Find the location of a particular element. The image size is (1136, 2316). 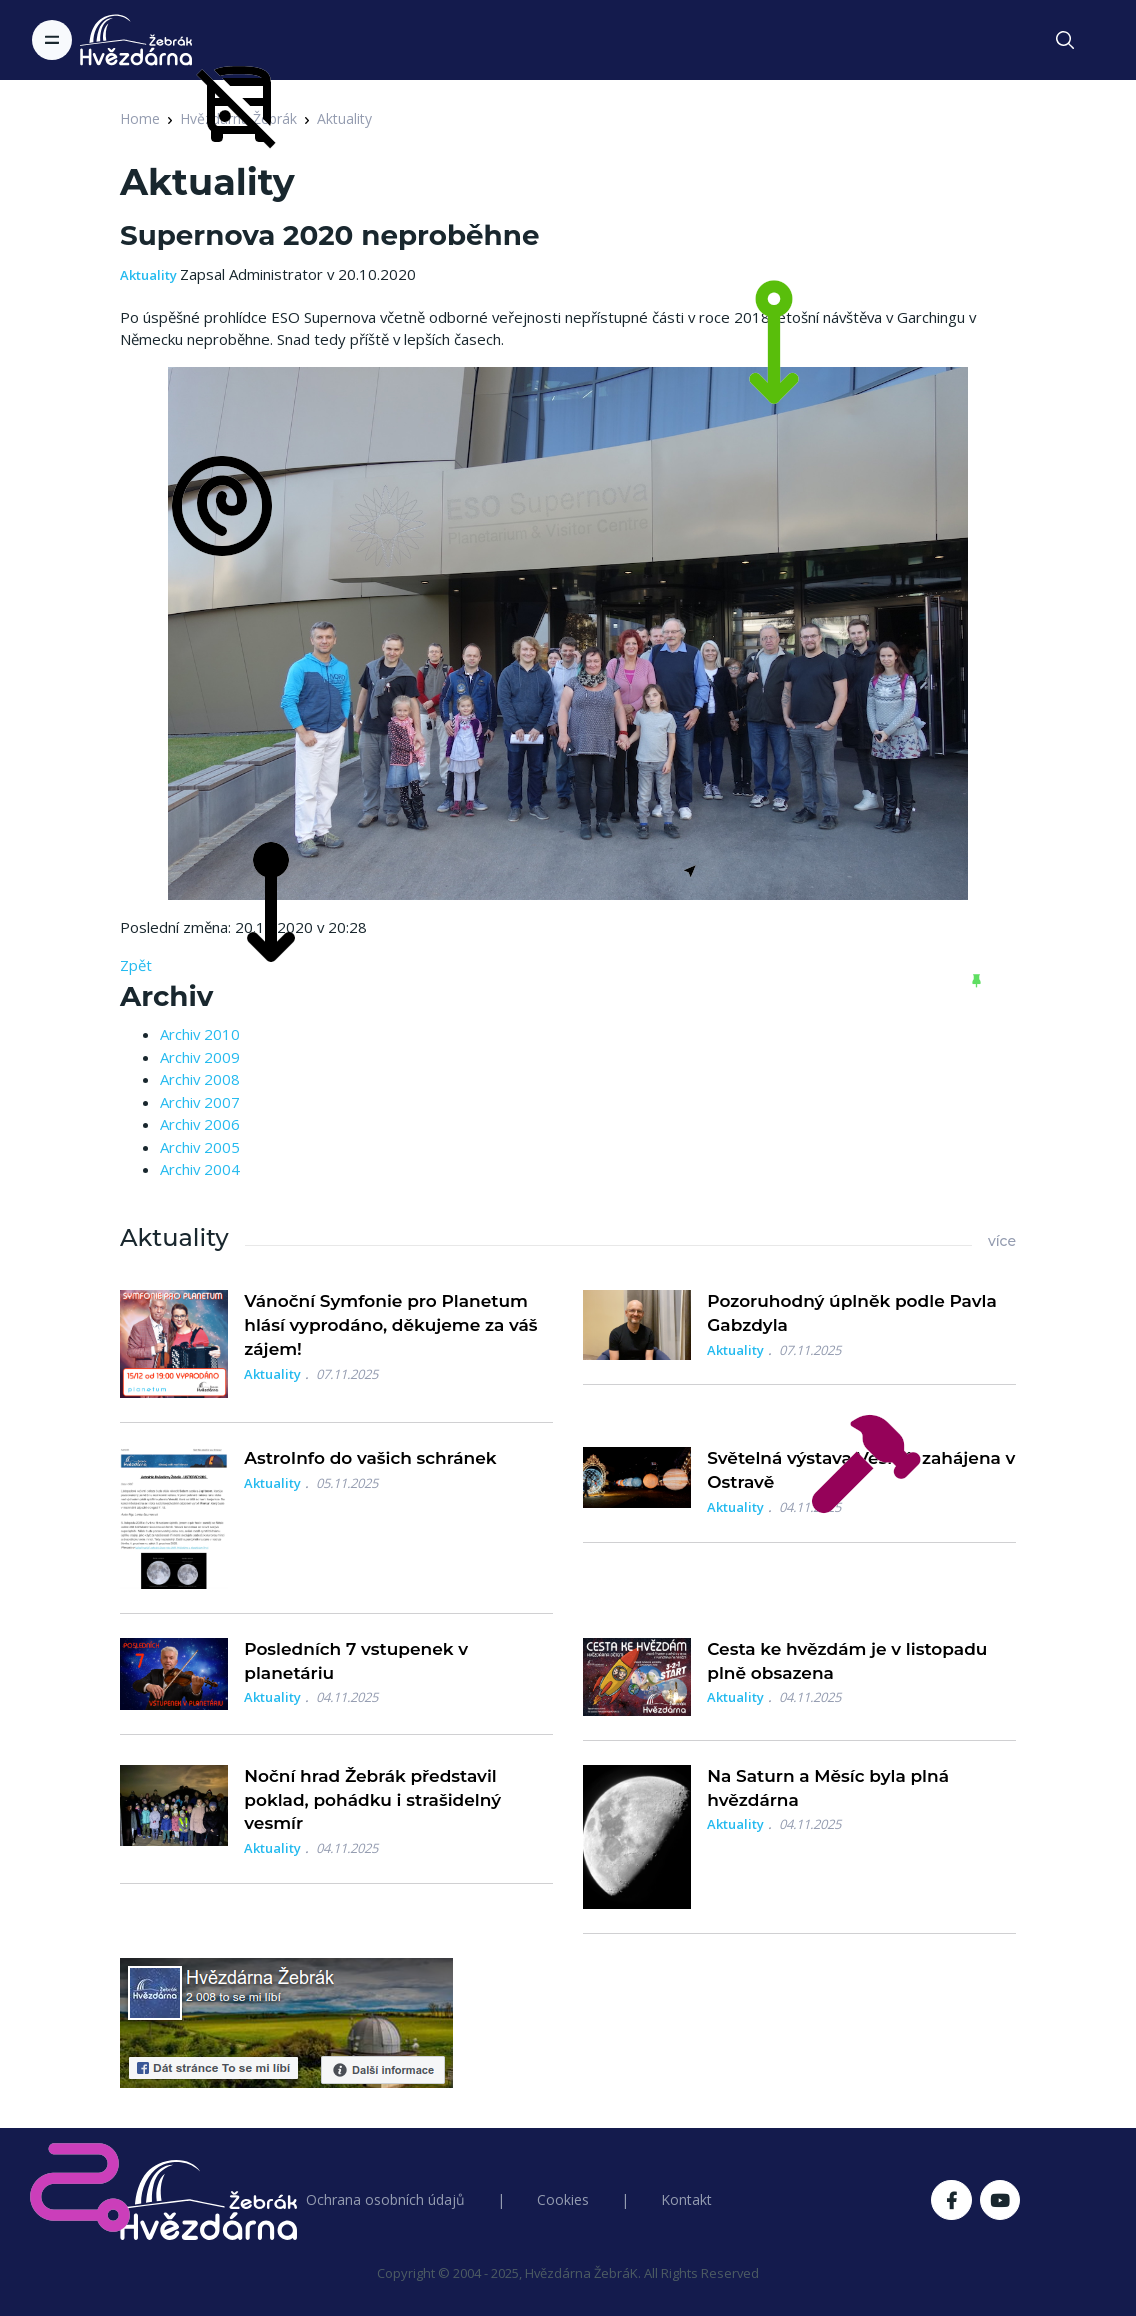

debian linux operating system logo is located at coordinates (222, 506).